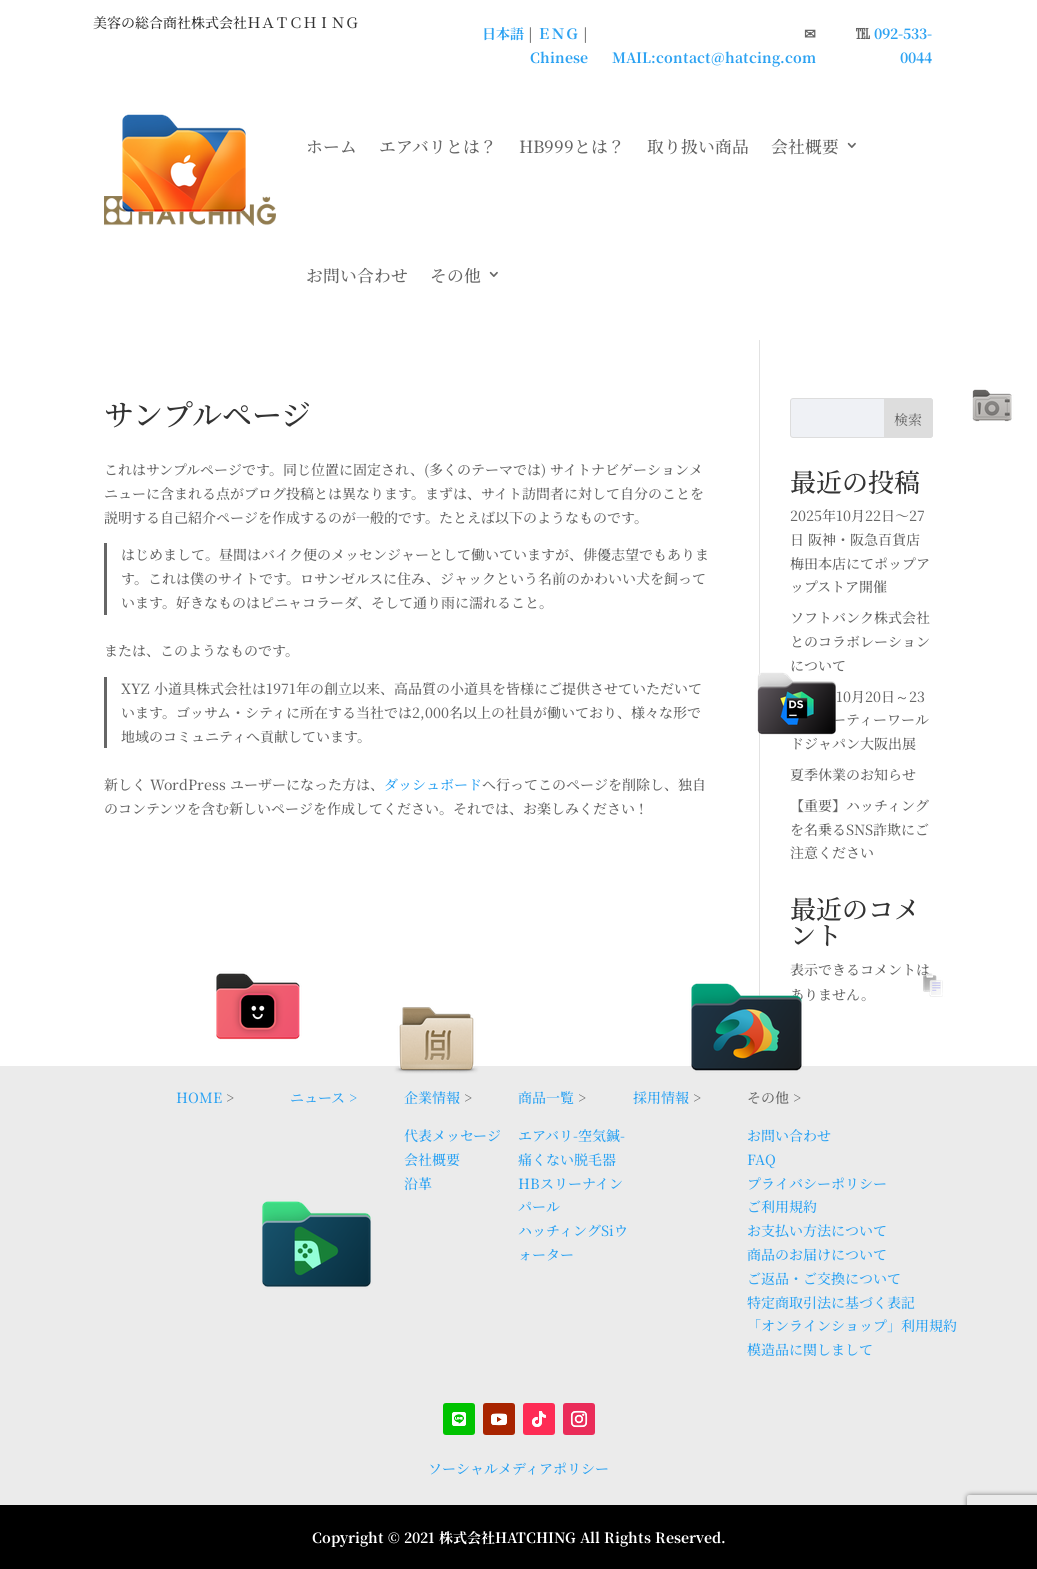 Image resolution: width=1037 pixels, height=1569 pixels. I want to click on access a secure or locked folder, so click(992, 406).